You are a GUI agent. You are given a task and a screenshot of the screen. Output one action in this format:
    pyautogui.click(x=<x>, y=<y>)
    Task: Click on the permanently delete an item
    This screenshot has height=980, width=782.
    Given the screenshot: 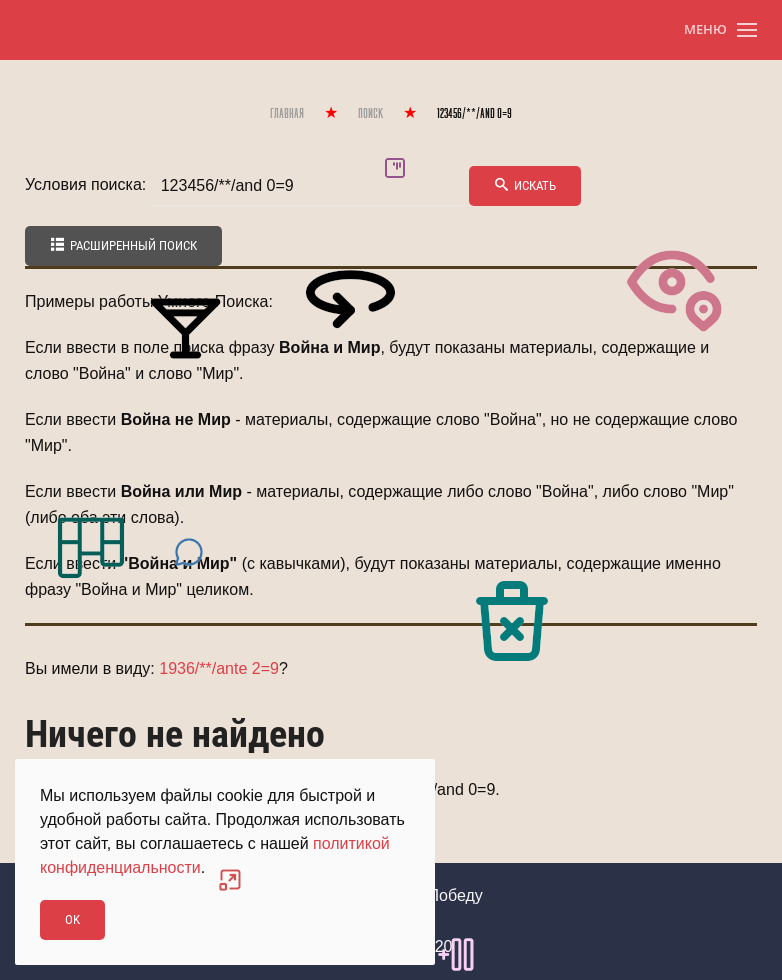 What is the action you would take?
    pyautogui.click(x=512, y=621)
    